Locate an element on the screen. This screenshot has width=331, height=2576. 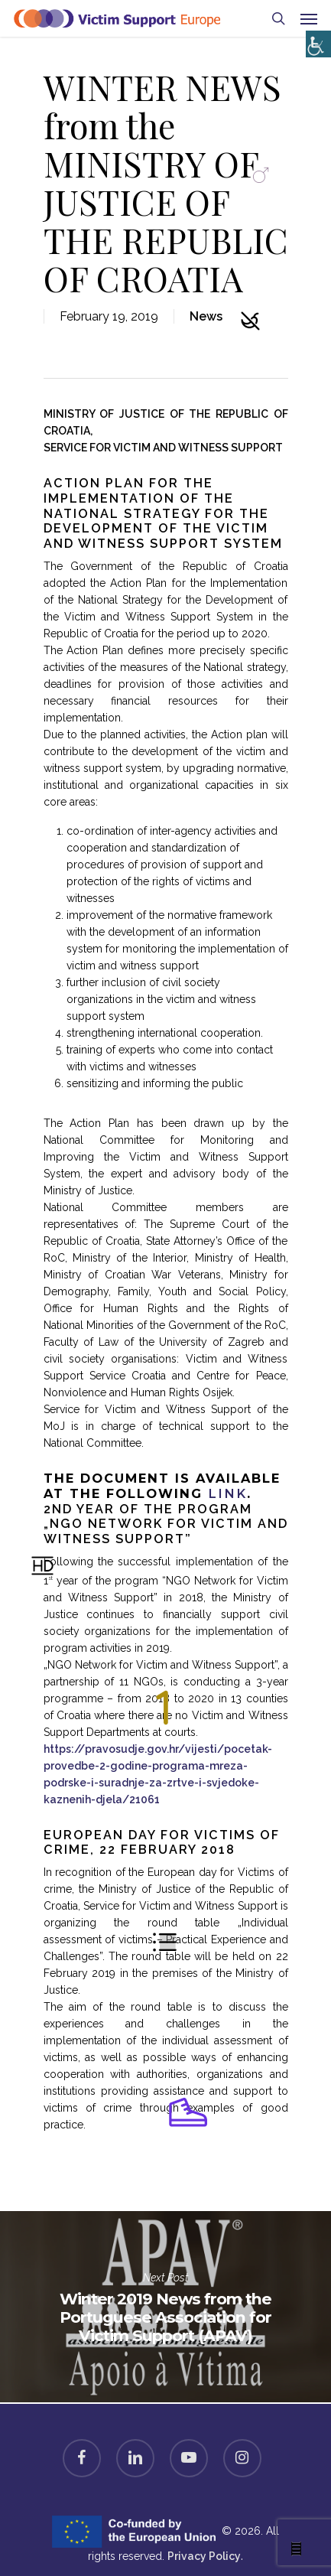
access step-by-step instructions or tutorials is located at coordinates (296, 2548).